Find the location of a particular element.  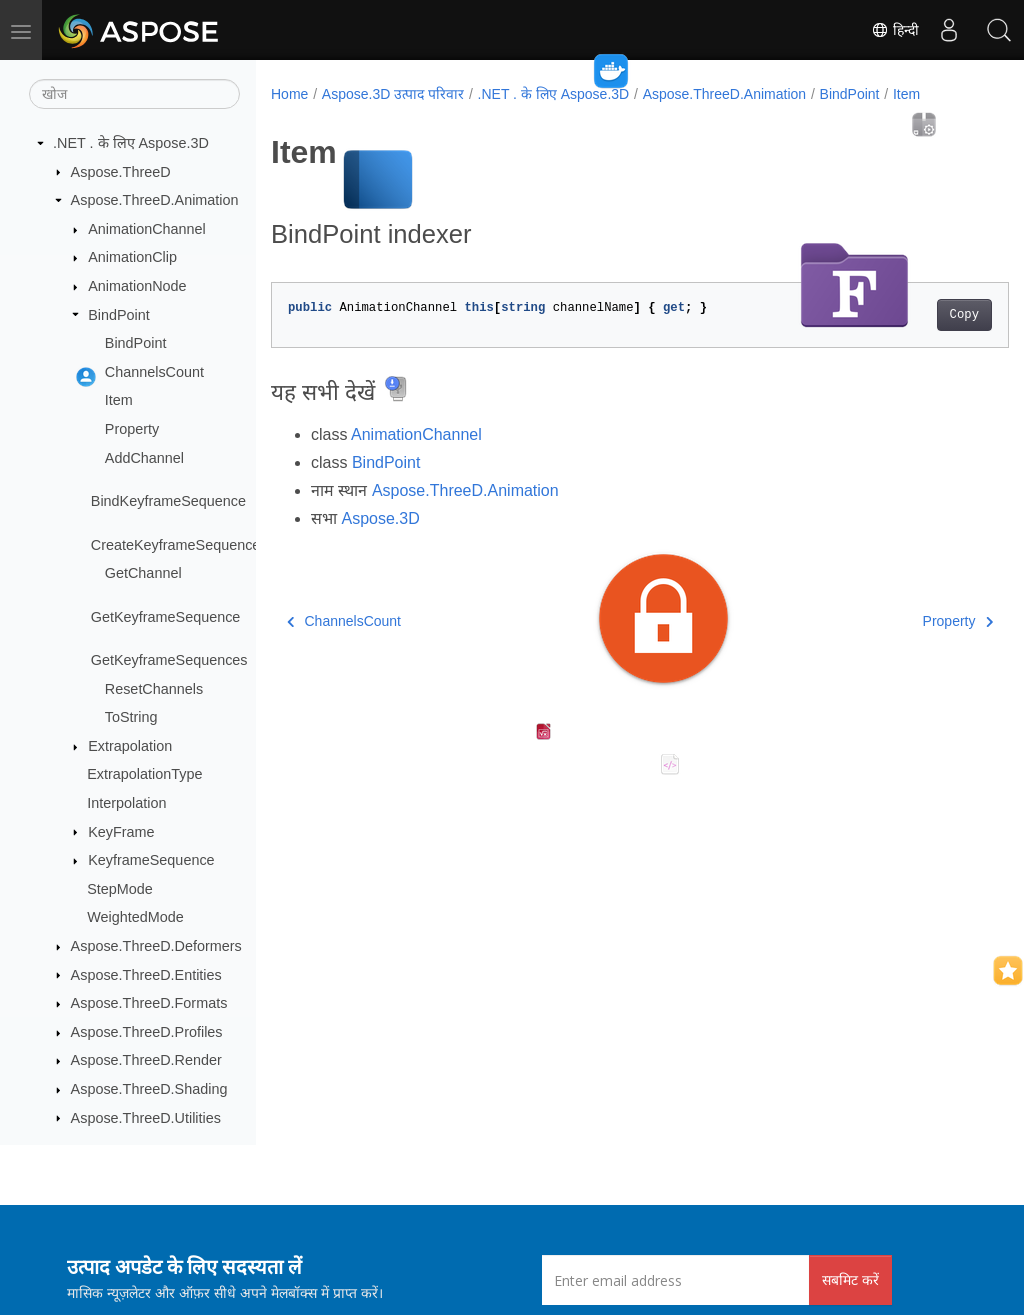

access screen lock or security settings is located at coordinates (663, 618).